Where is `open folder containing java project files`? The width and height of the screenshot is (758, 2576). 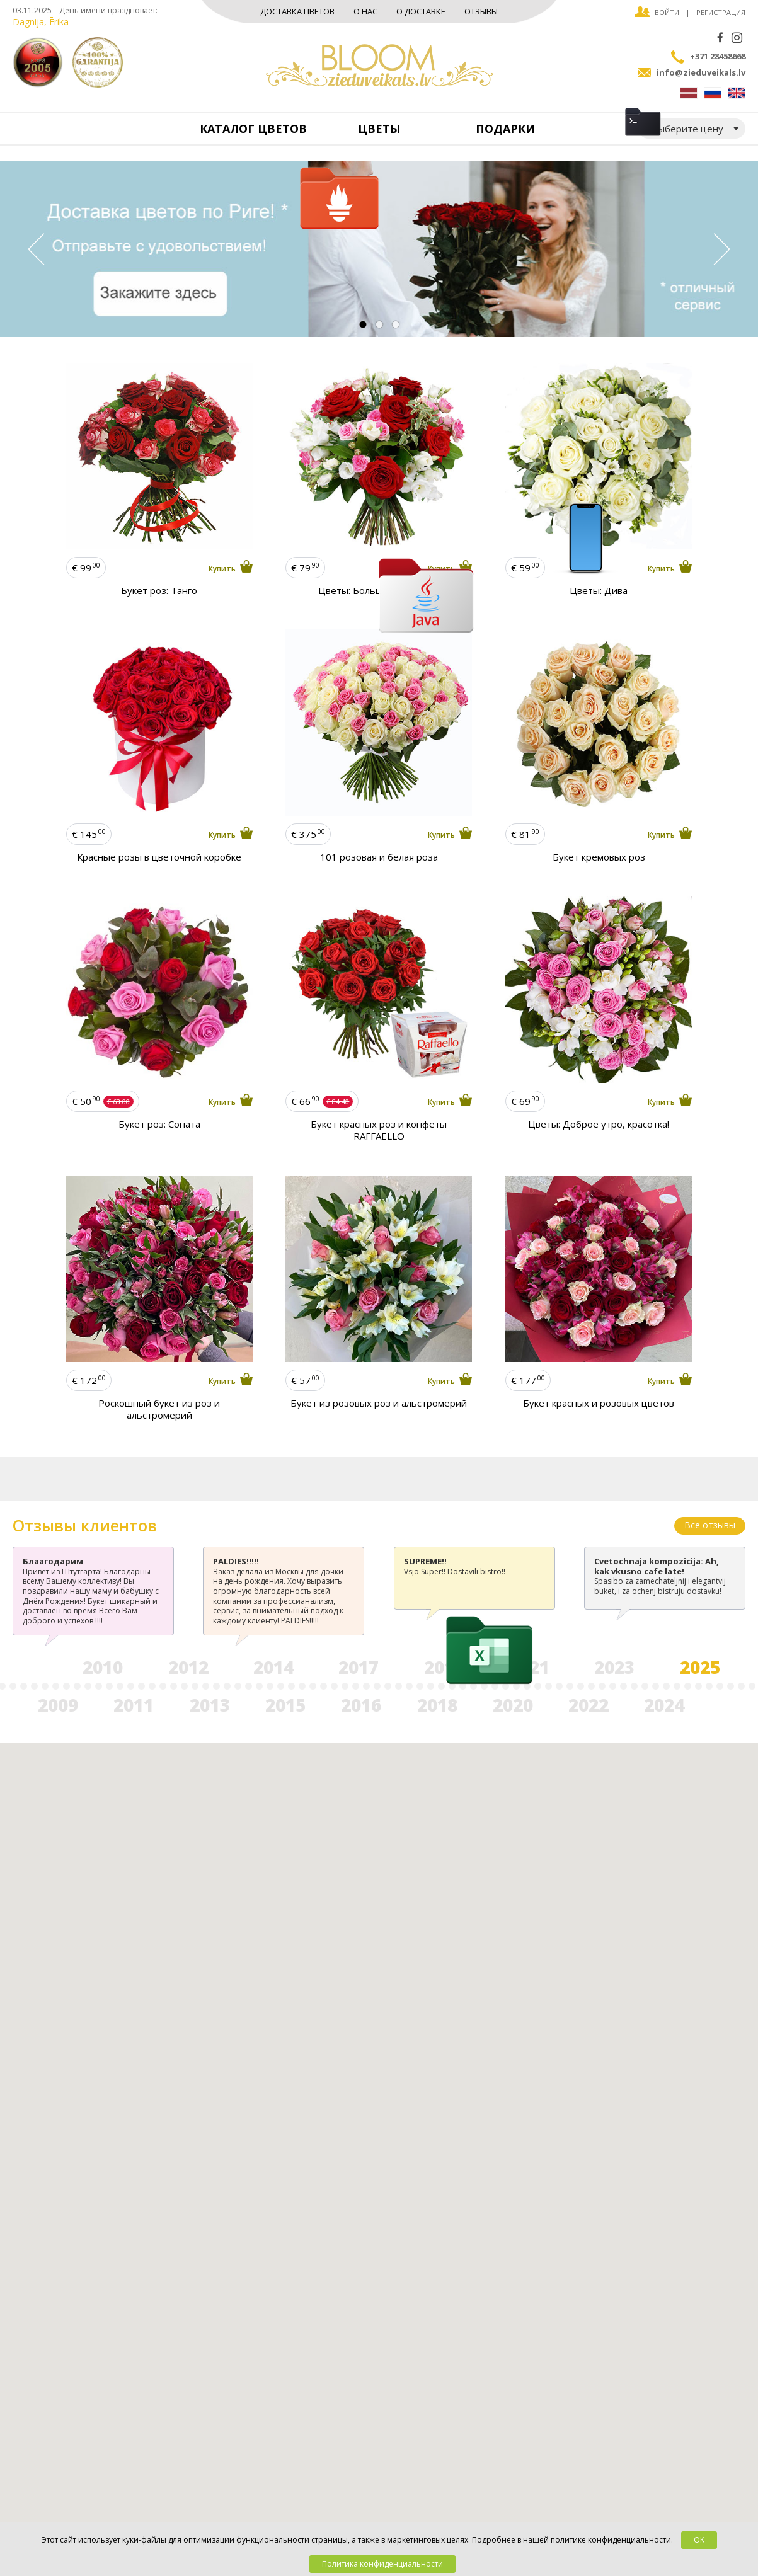
open folder containing java project files is located at coordinates (425, 598).